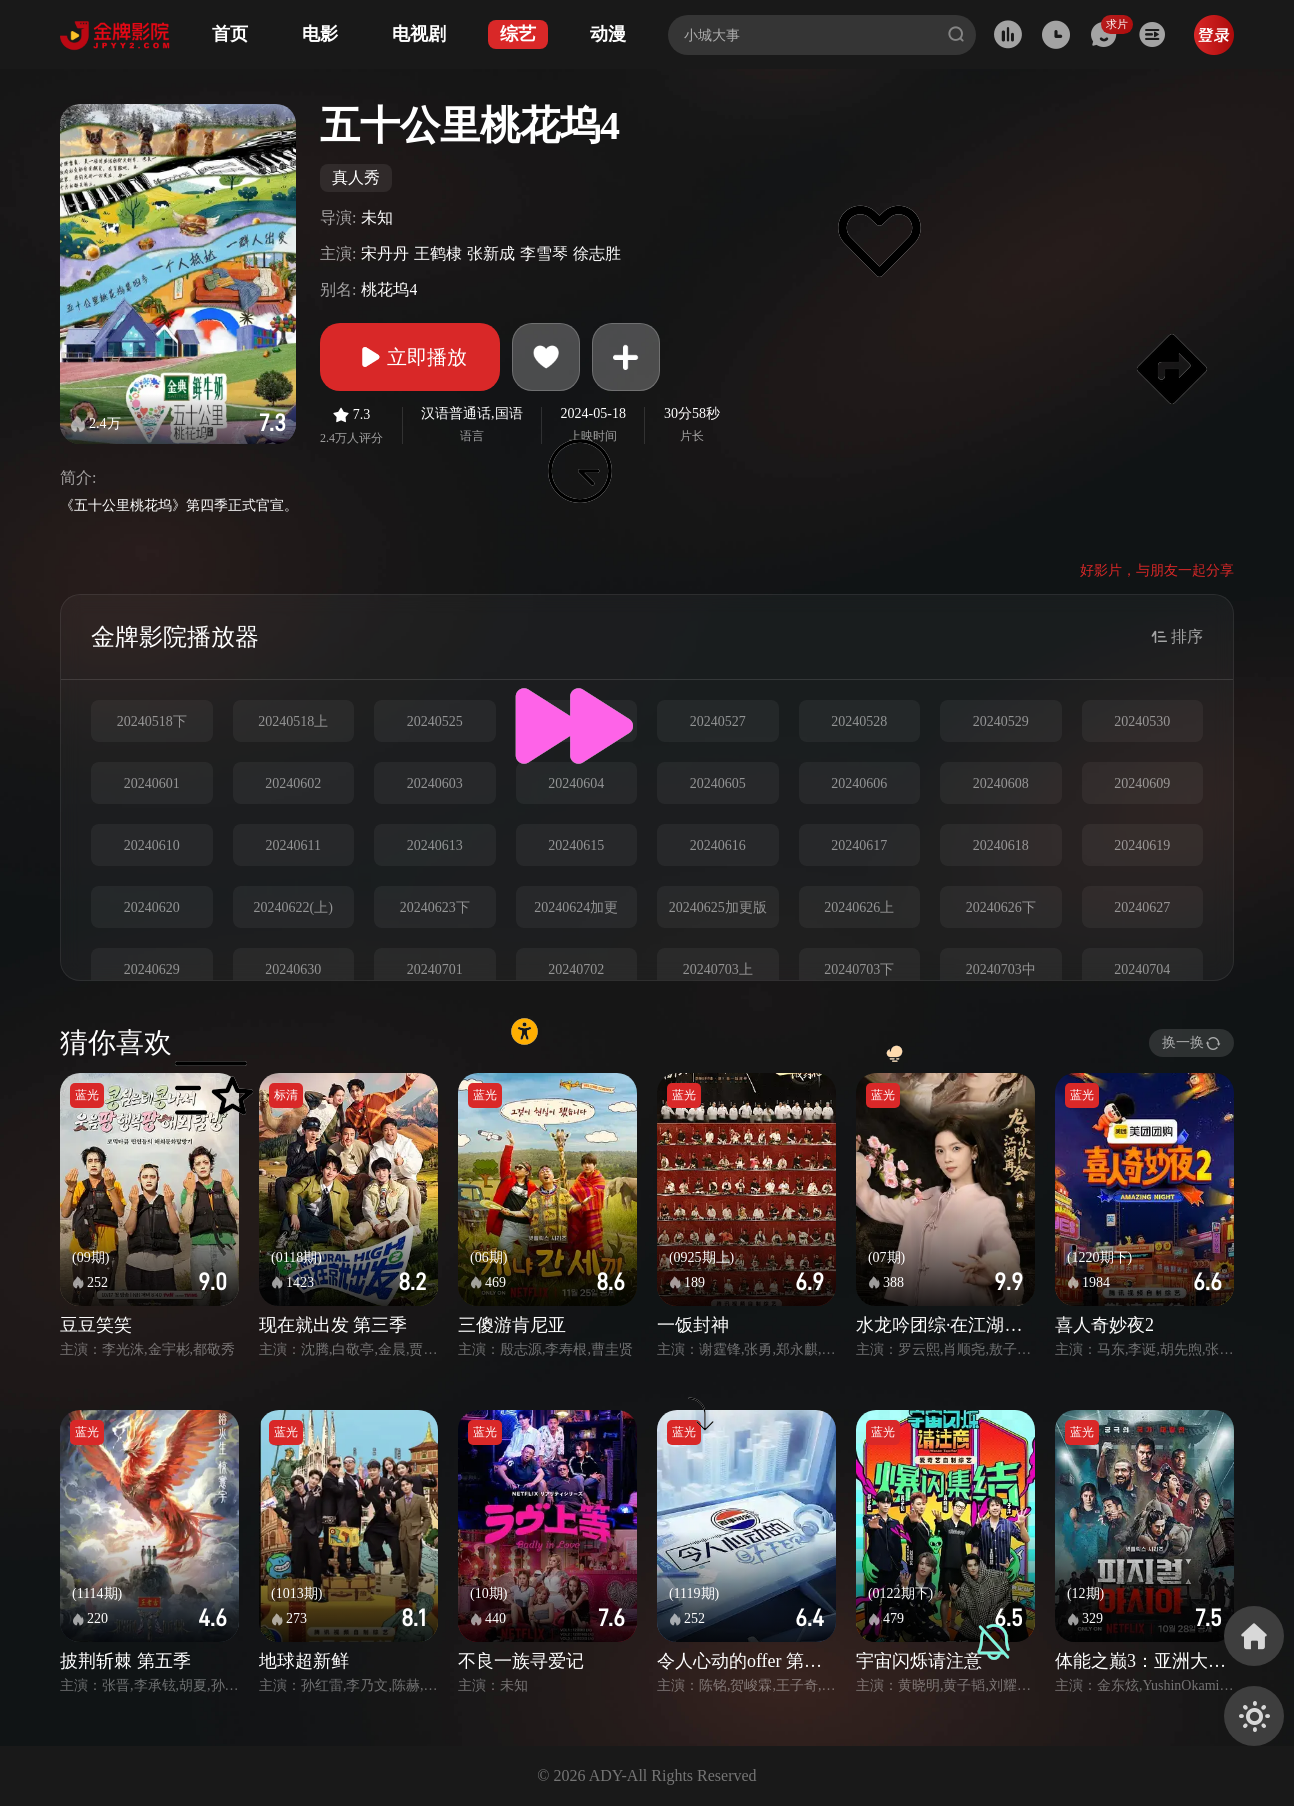  What do you see at coordinates (524, 1031) in the screenshot?
I see `access accessibility settings` at bounding box center [524, 1031].